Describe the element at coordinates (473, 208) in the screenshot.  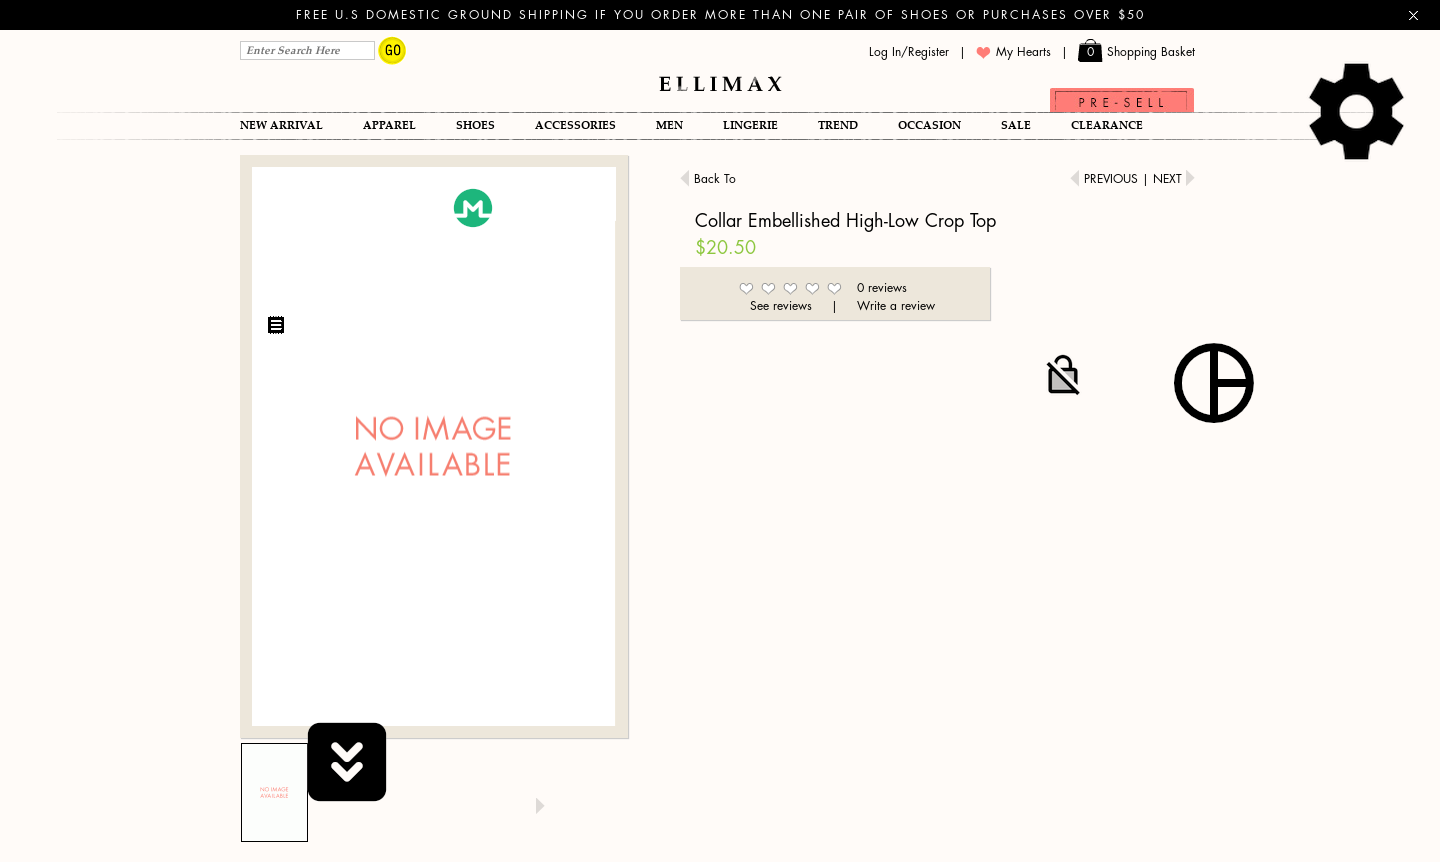
I see `view monero cryptocurrency balance` at that location.